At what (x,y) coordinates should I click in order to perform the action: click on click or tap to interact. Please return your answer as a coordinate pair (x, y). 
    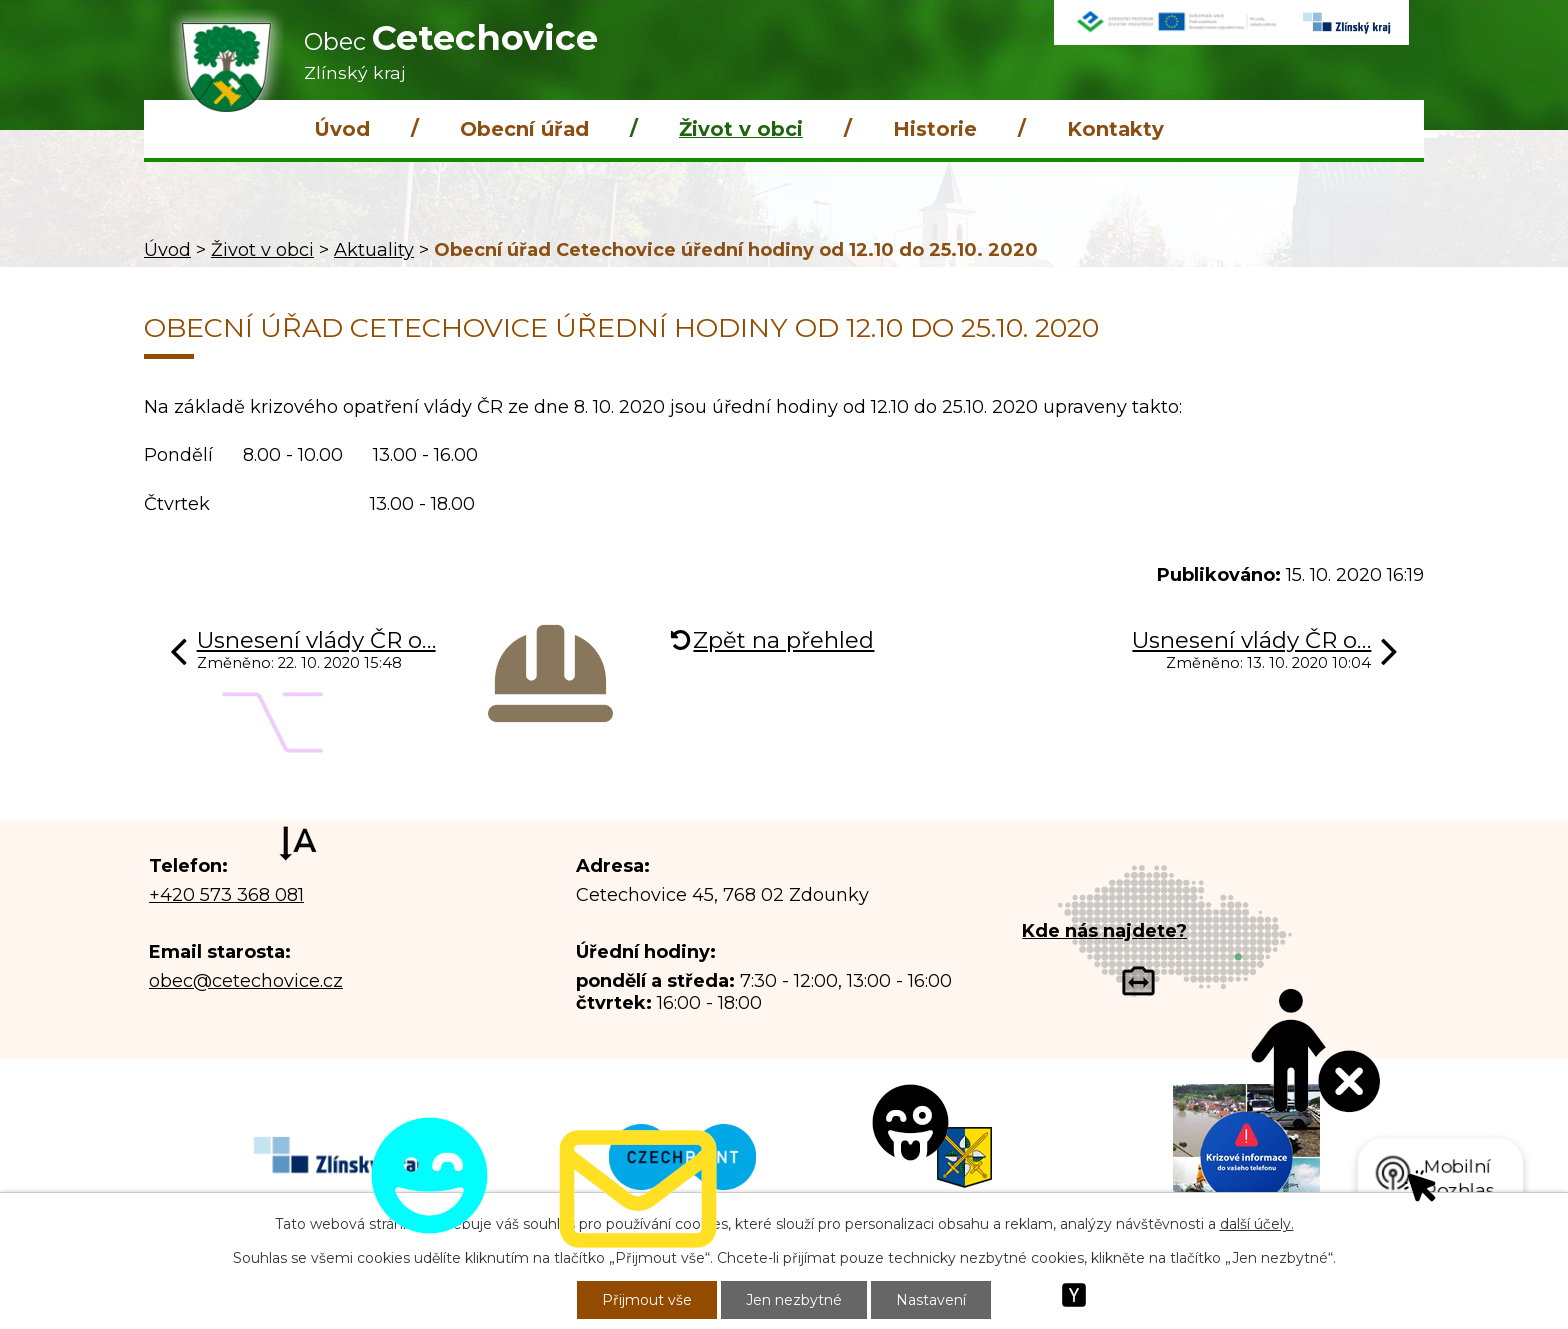
    Looking at the image, I should click on (1421, 1187).